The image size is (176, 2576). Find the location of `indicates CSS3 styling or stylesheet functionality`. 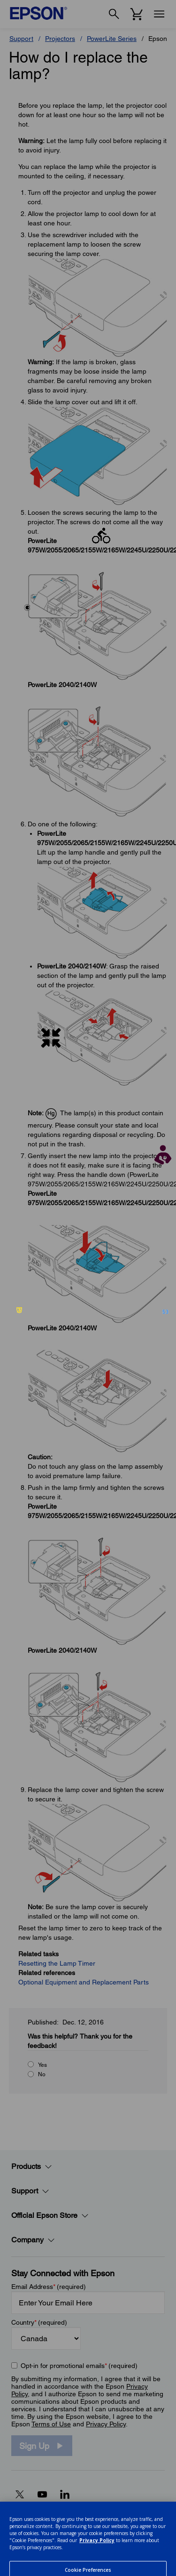

indicates CSS3 styling or stylesheet functionality is located at coordinates (19, 1310).